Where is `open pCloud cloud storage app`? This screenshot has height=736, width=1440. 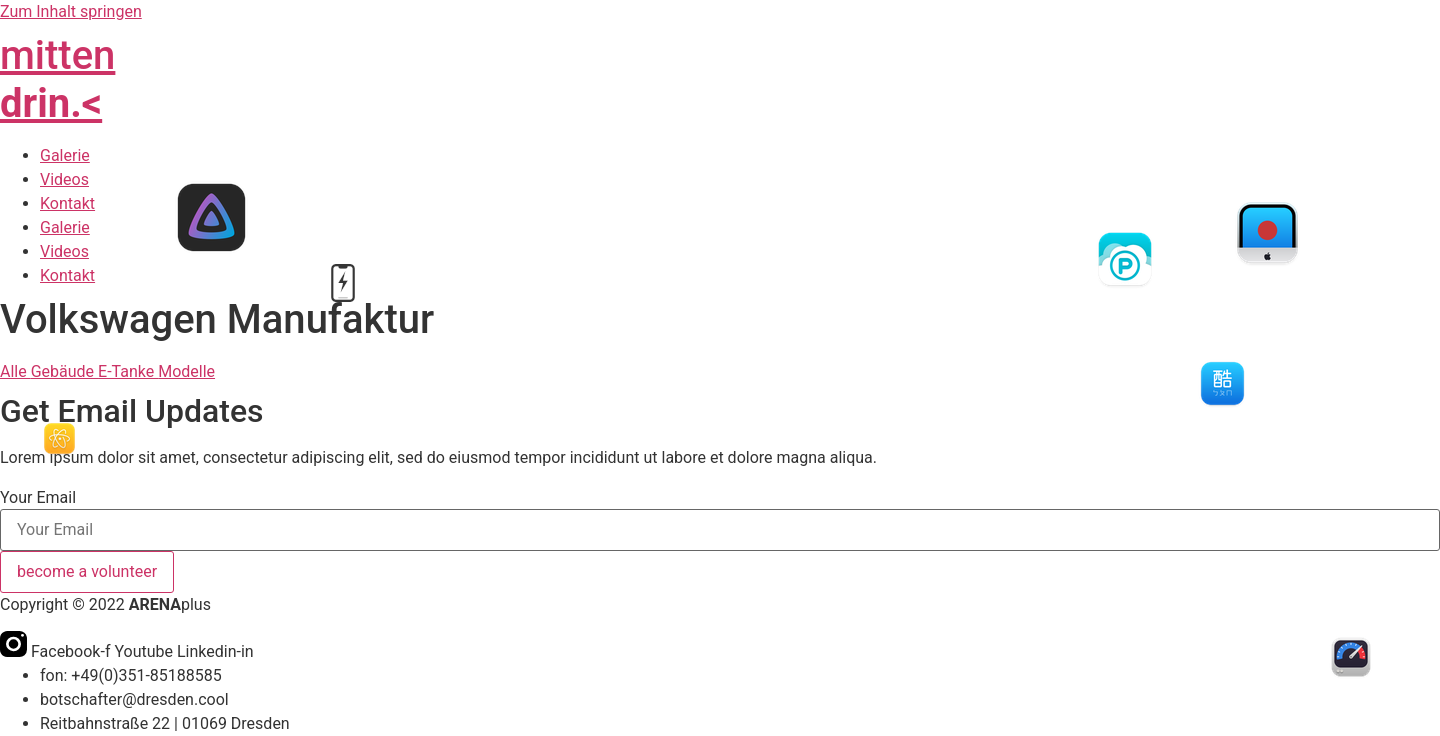
open pCloud cloud storage app is located at coordinates (1125, 259).